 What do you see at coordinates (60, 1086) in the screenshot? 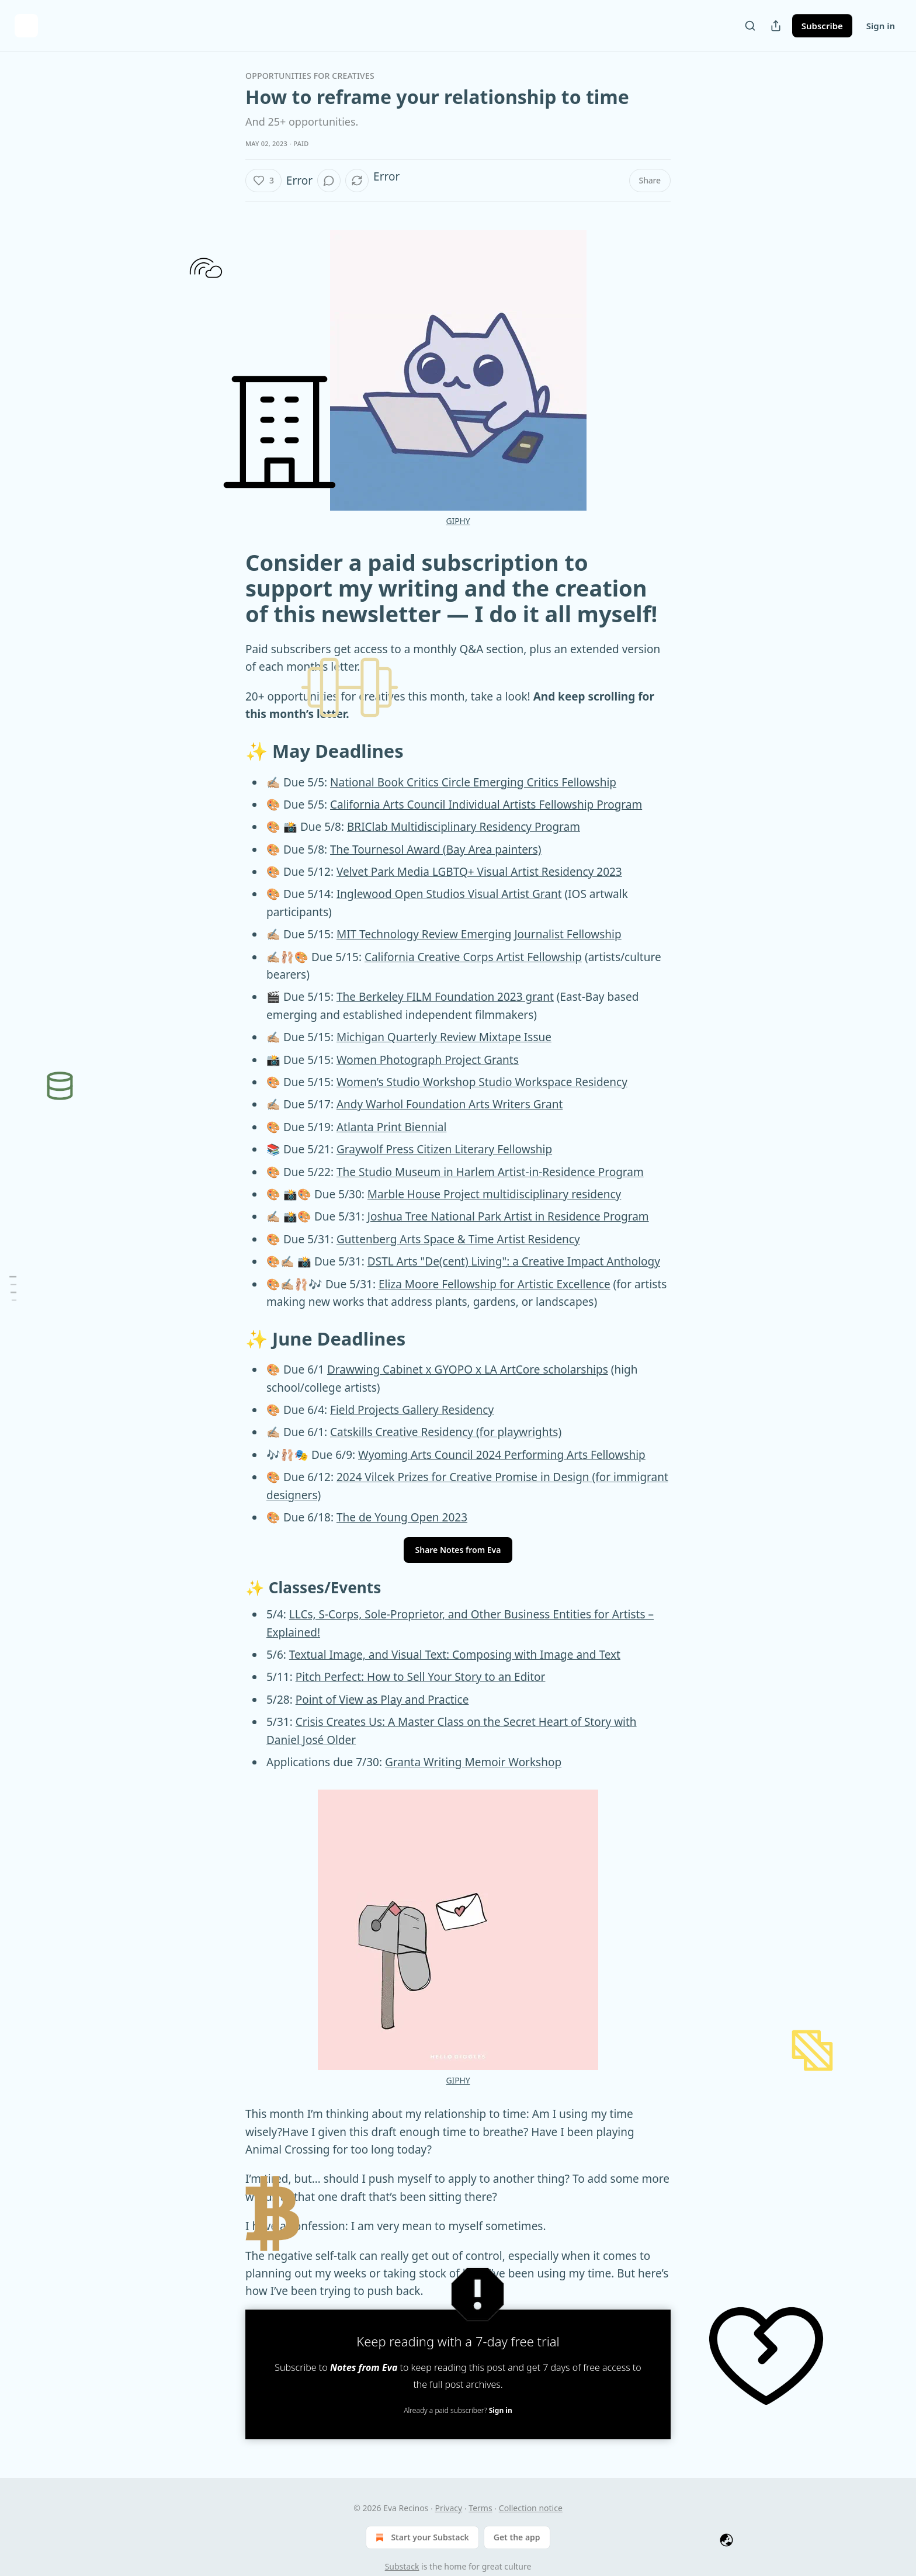
I see `access database management` at bounding box center [60, 1086].